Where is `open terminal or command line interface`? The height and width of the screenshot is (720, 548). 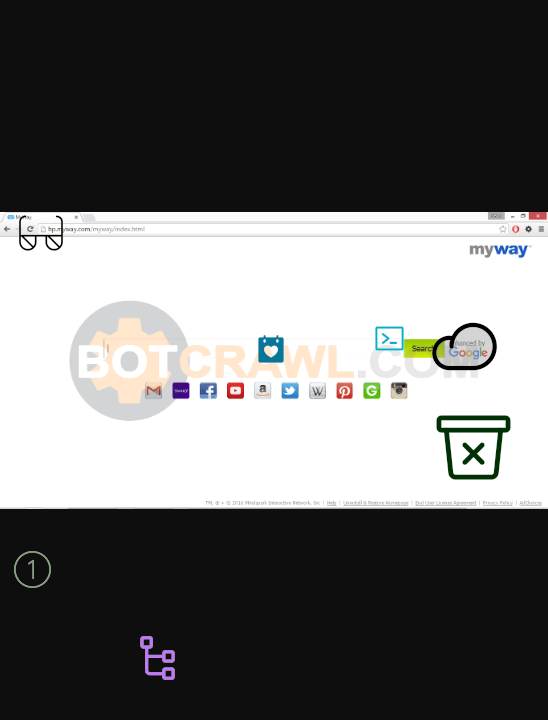
open terminal or command line interface is located at coordinates (389, 338).